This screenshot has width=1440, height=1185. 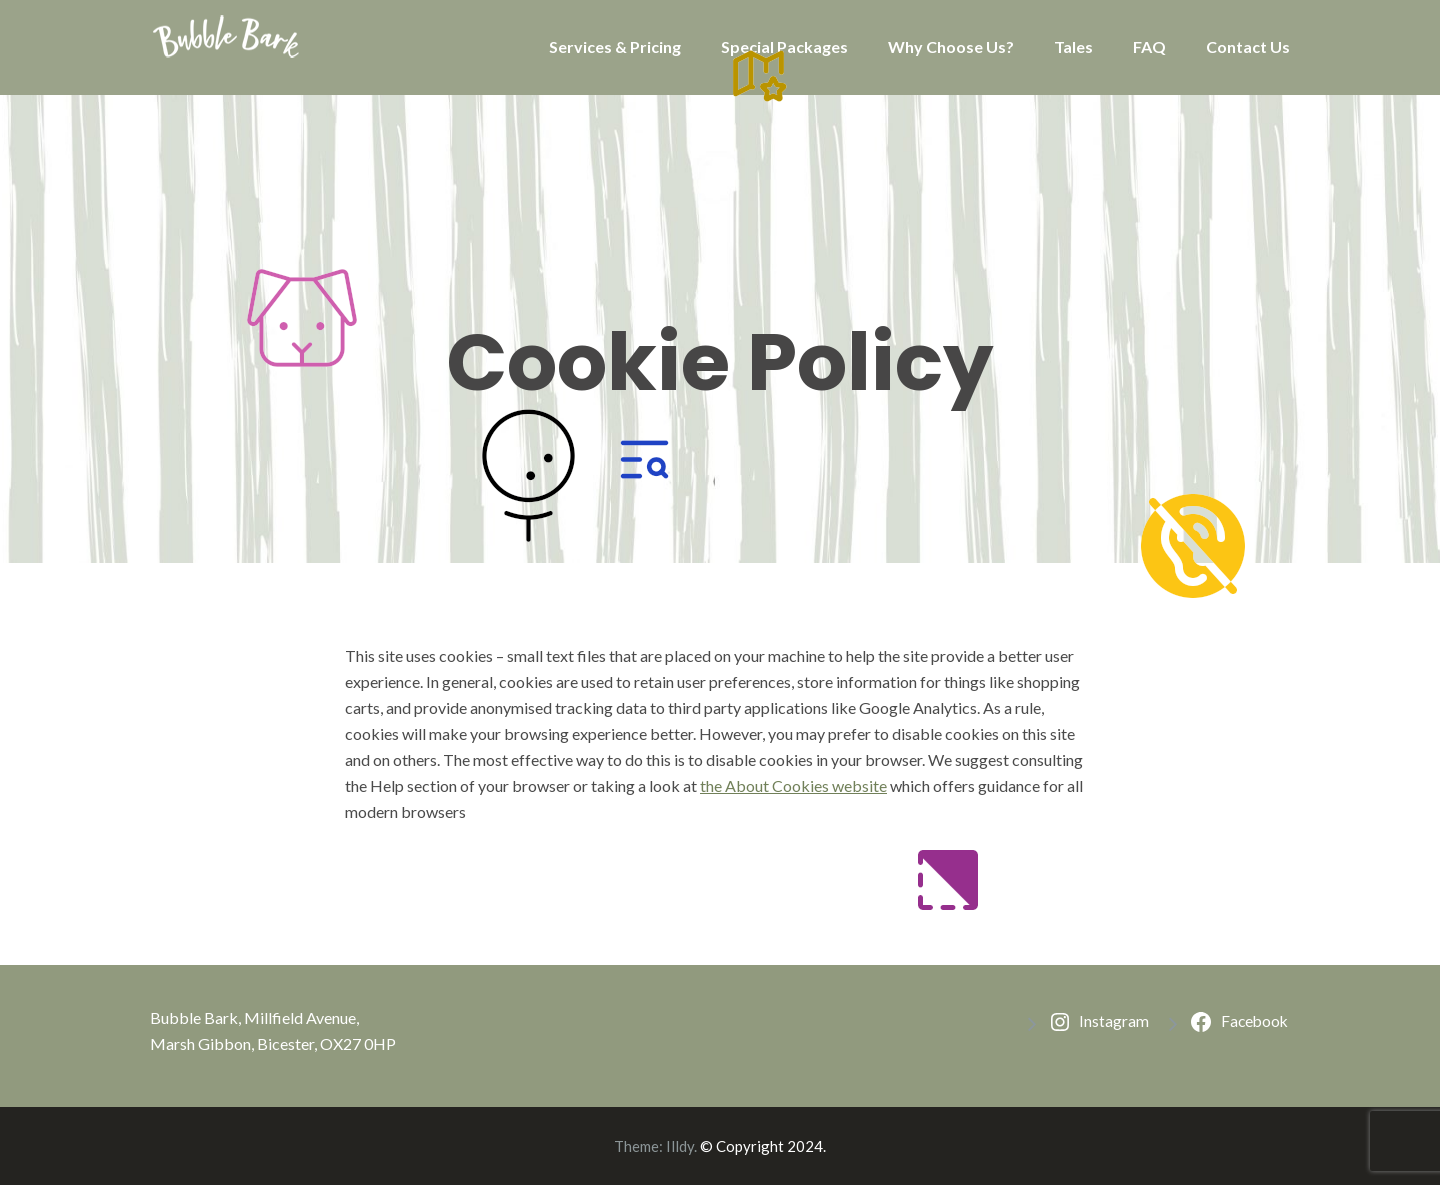 What do you see at coordinates (1193, 546) in the screenshot?
I see `mute or disable hearing assistance features` at bounding box center [1193, 546].